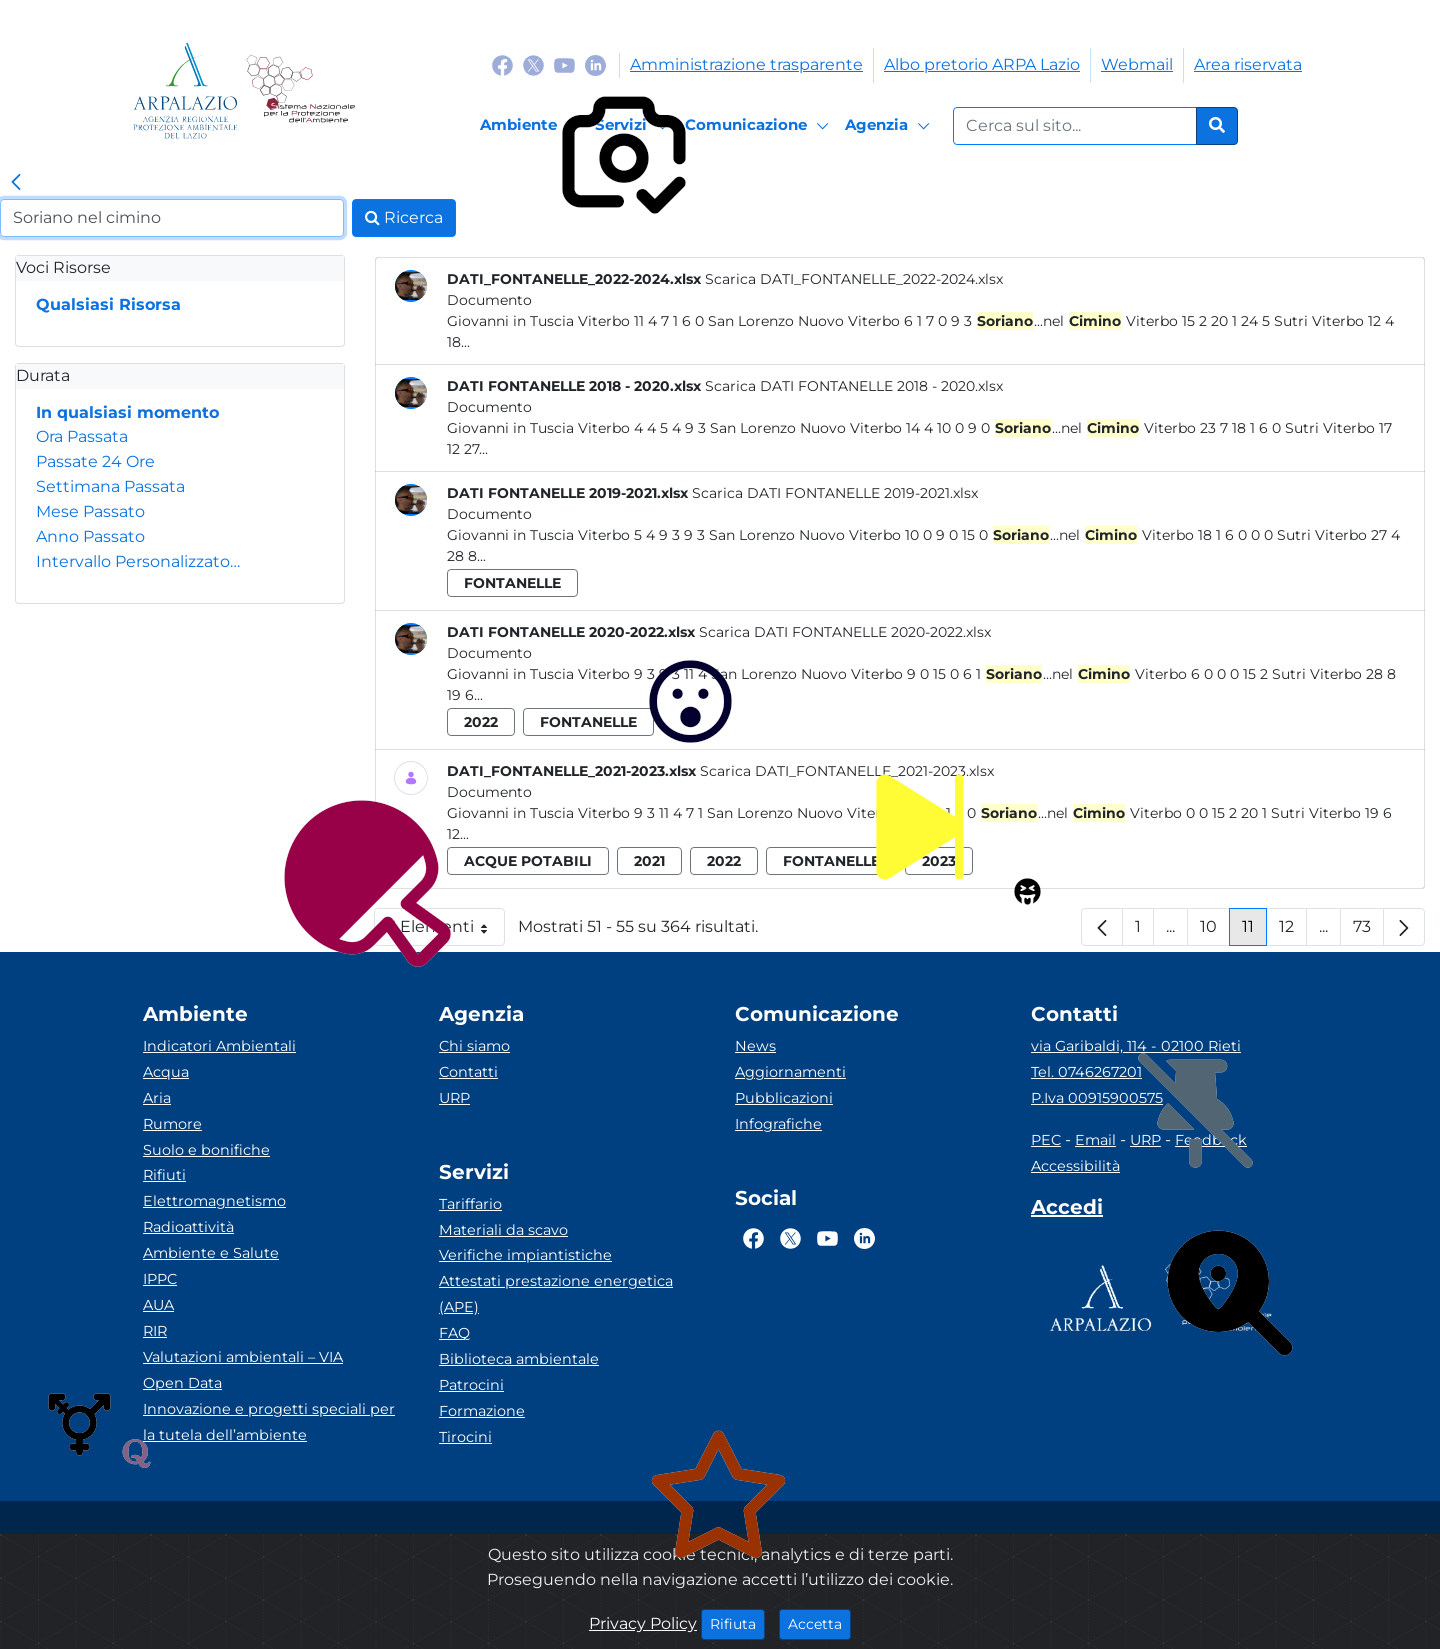  Describe the element at coordinates (136, 1453) in the screenshot. I see `open the Quora app` at that location.